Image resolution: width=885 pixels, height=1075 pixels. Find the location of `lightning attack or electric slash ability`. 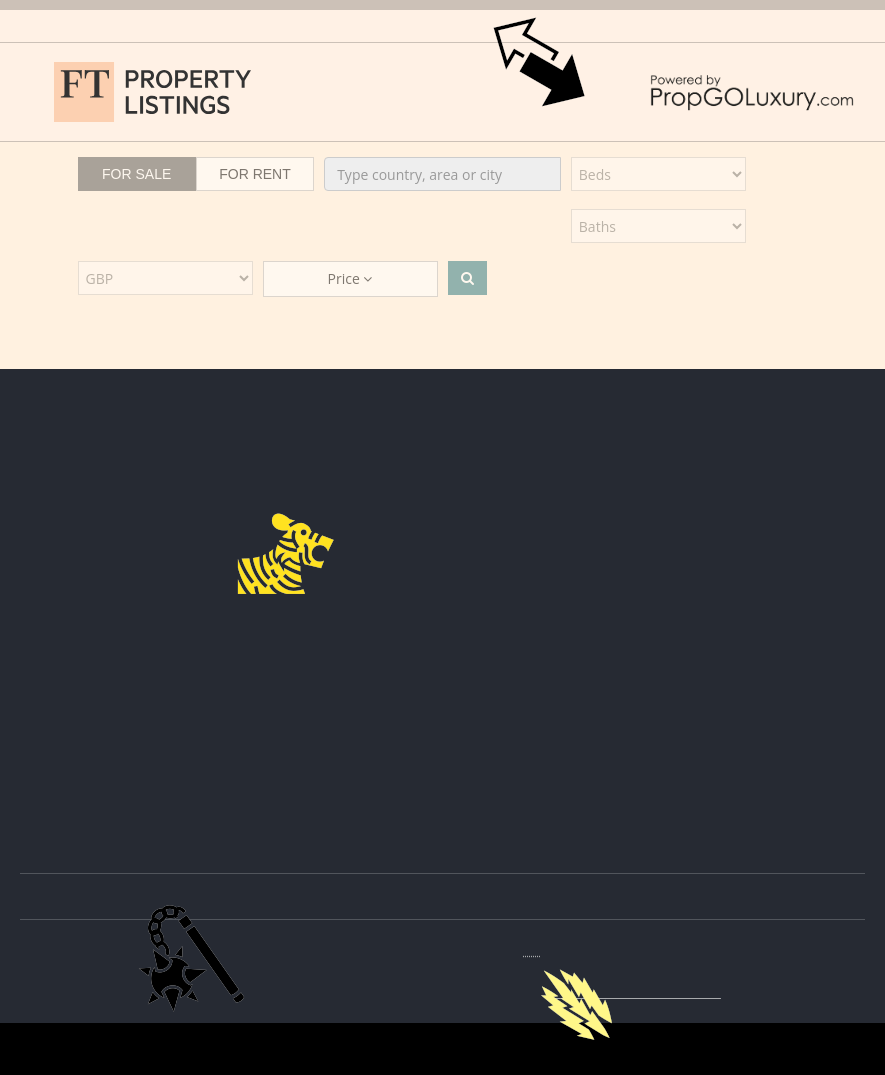

lightning attack or electric slash ability is located at coordinates (577, 1004).